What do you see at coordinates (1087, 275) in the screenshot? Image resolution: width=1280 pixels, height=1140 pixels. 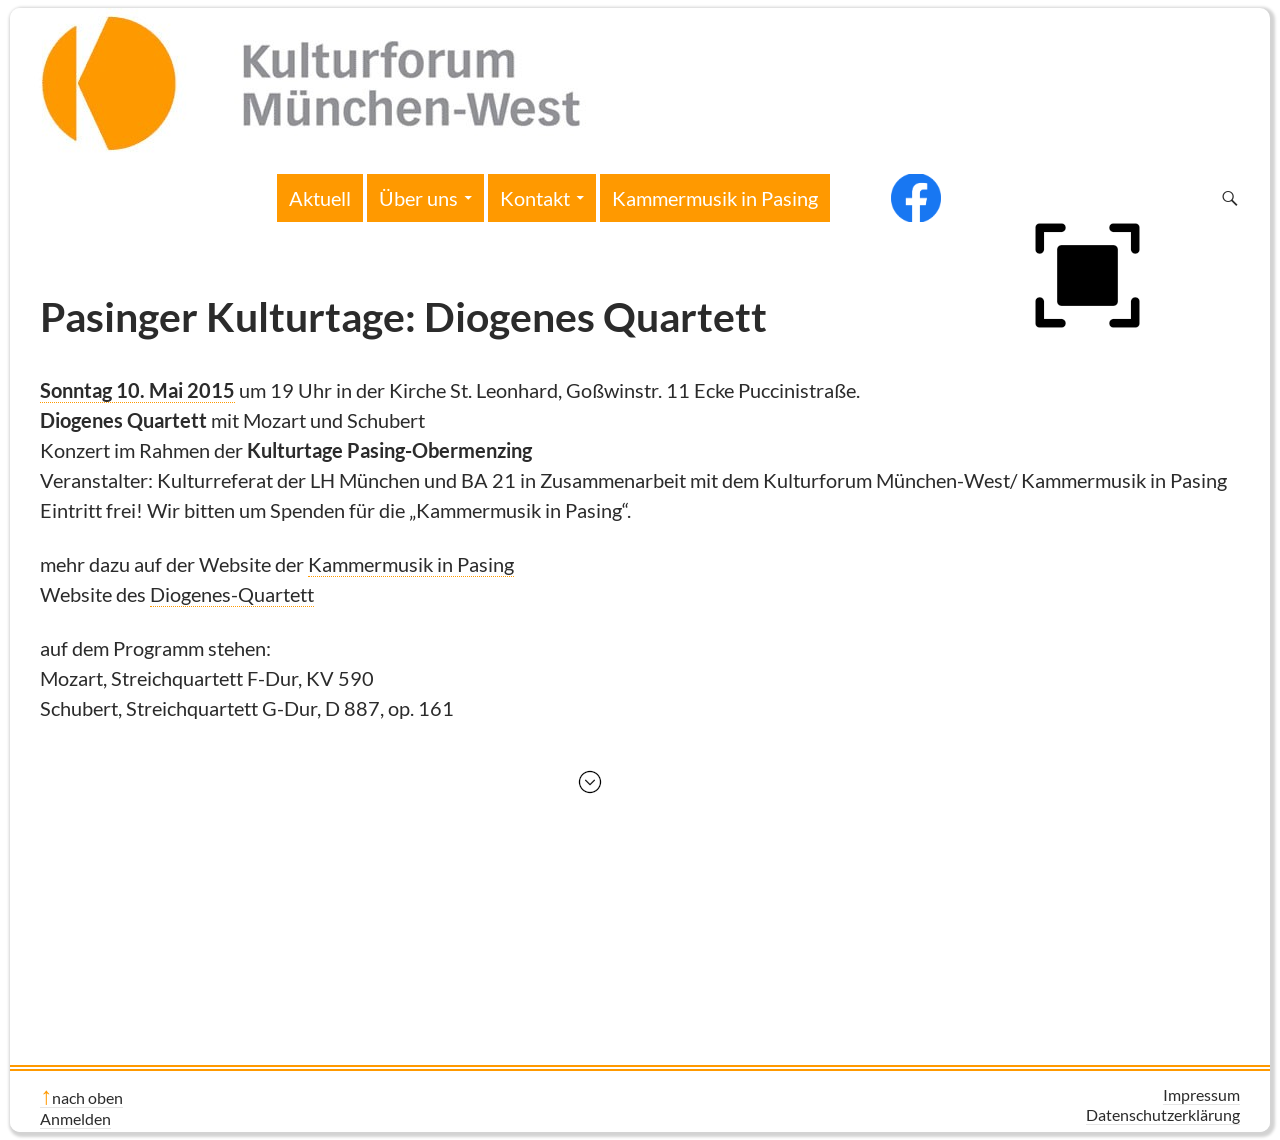 I see `scan a QR code or barcode` at bounding box center [1087, 275].